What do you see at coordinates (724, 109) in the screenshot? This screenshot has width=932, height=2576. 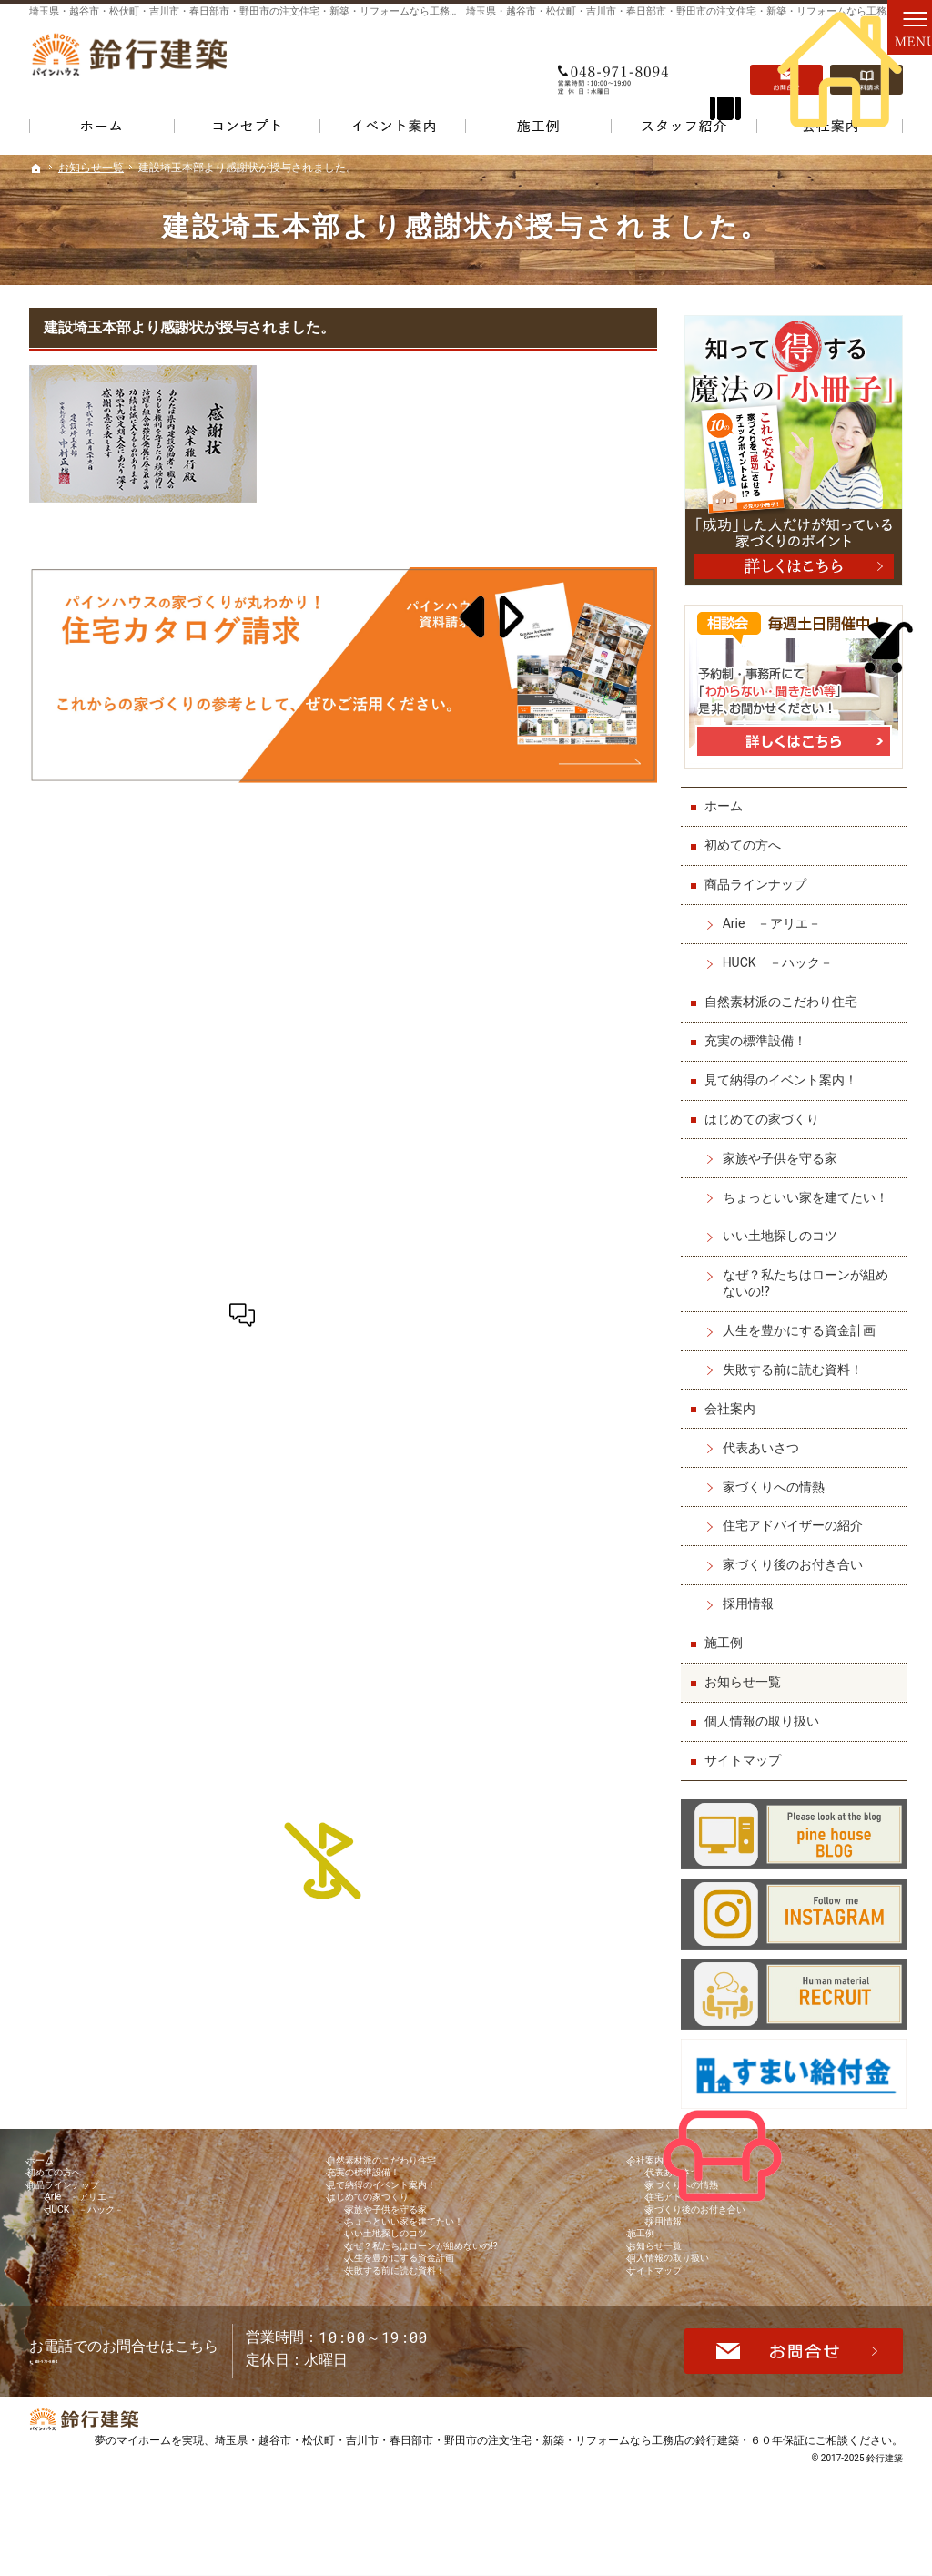 I see `switch to array or column view layout` at bounding box center [724, 109].